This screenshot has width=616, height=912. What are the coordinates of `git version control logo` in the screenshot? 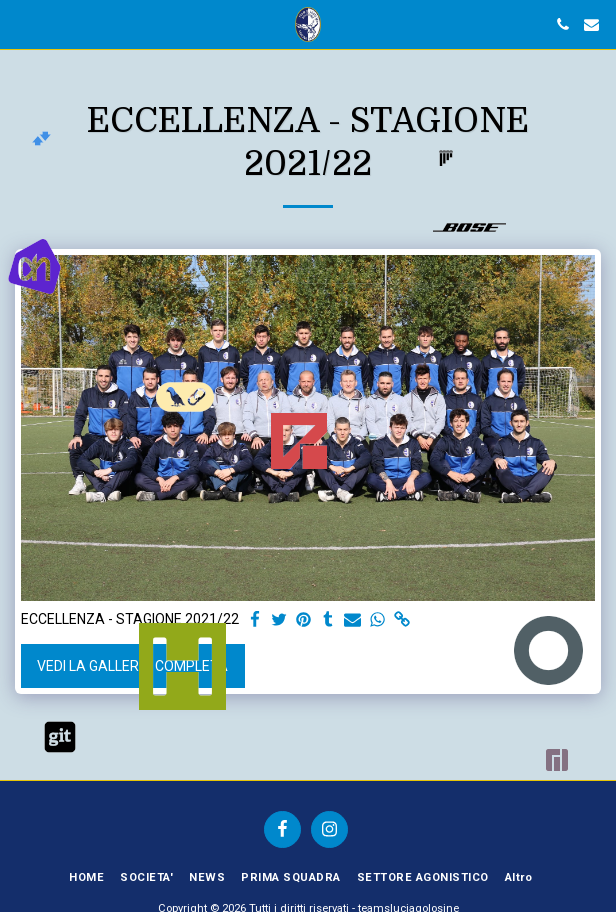 It's located at (60, 737).